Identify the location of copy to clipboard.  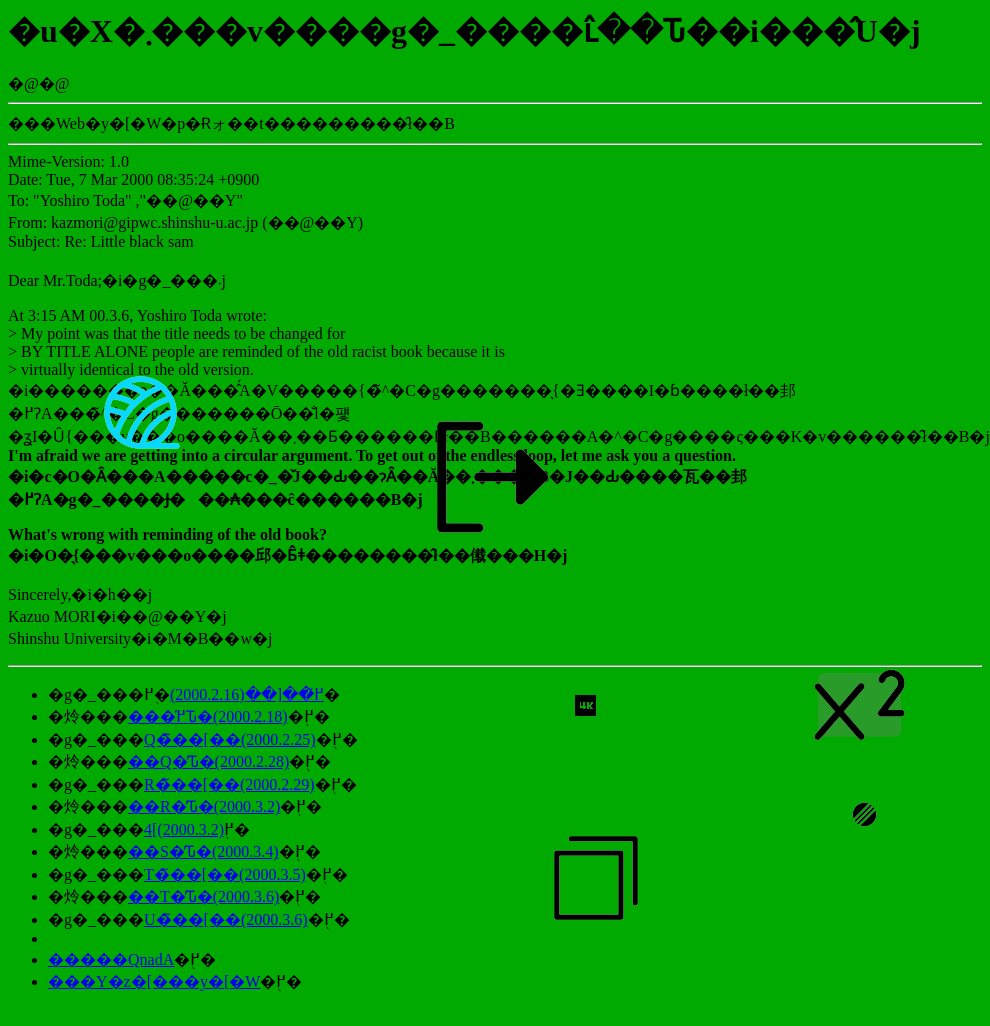
(596, 878).